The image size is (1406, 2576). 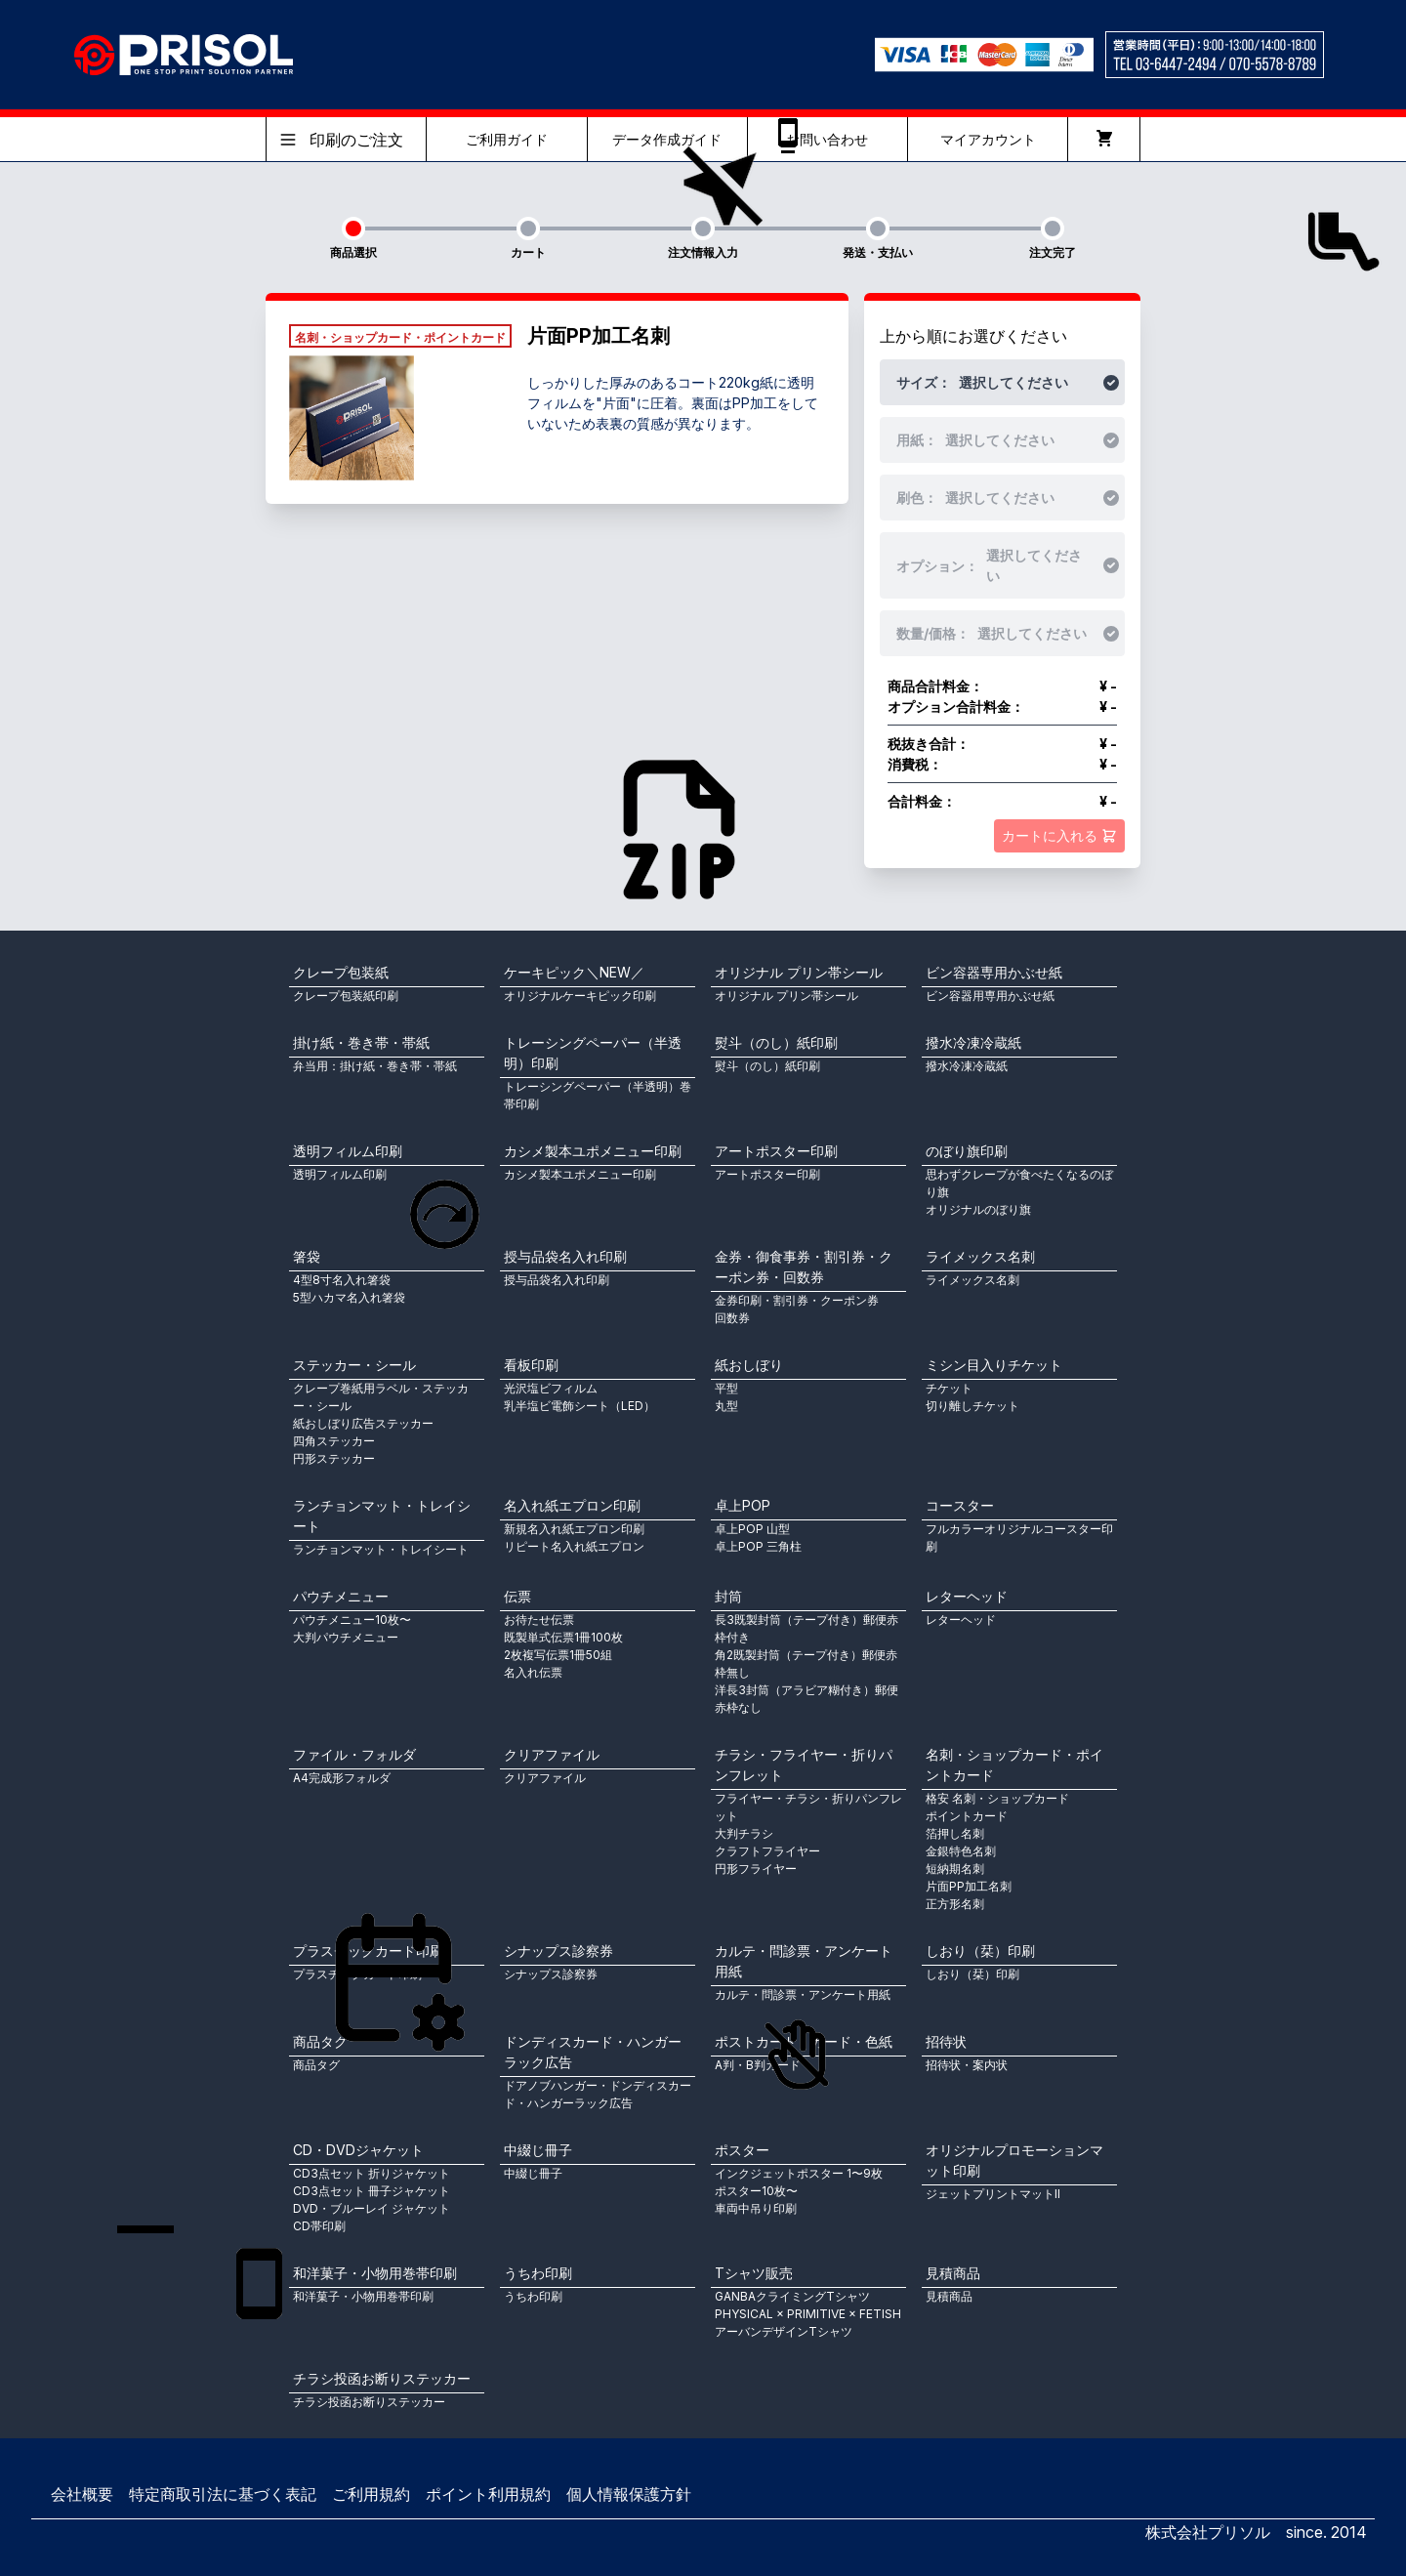 I want to click on skip to next scheduled item, so click(x=444, y=1214).